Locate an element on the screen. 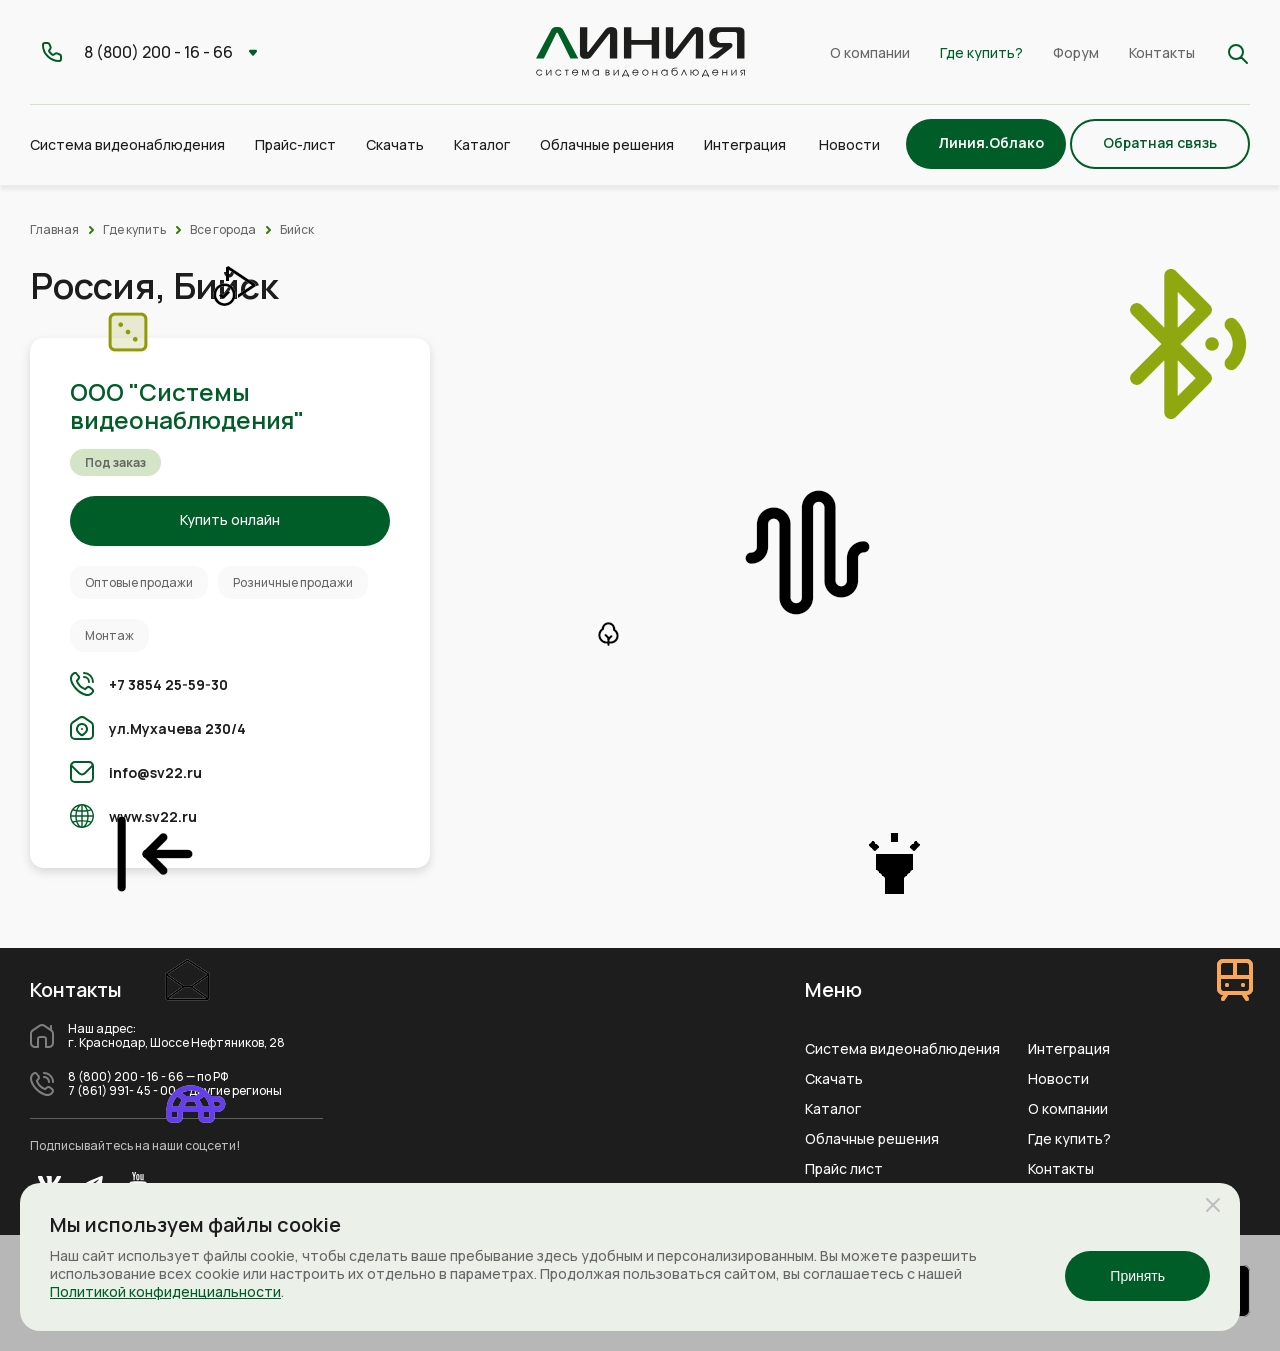 The height and width of the screenshot is (1351, 1280). run tests with code coverage enabled is located at coordinates (235, 284).